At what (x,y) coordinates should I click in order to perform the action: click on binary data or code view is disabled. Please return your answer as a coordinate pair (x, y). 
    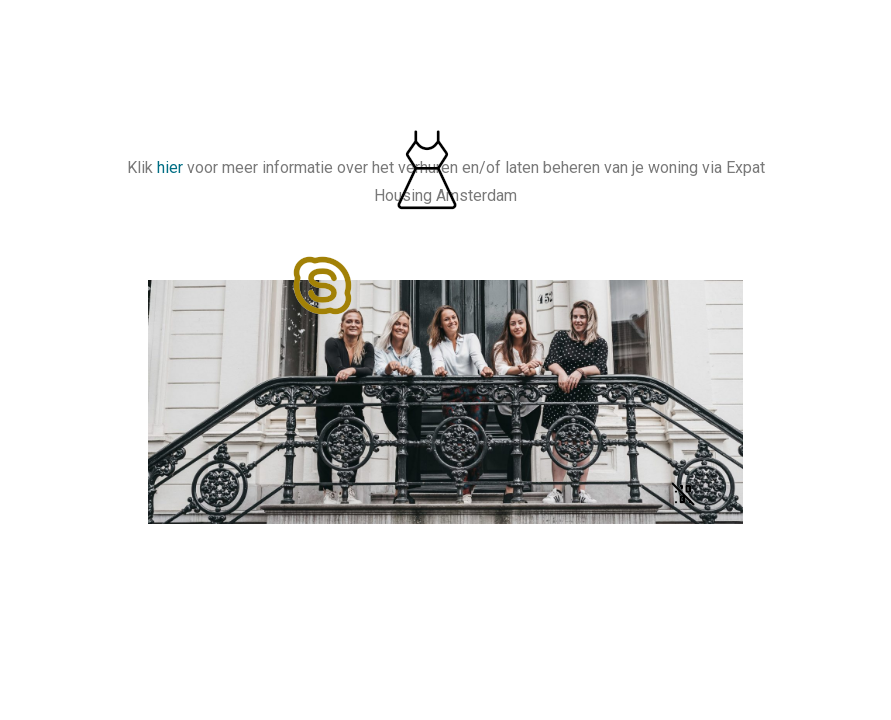
    Looking at the image, I should click on (683, 494).